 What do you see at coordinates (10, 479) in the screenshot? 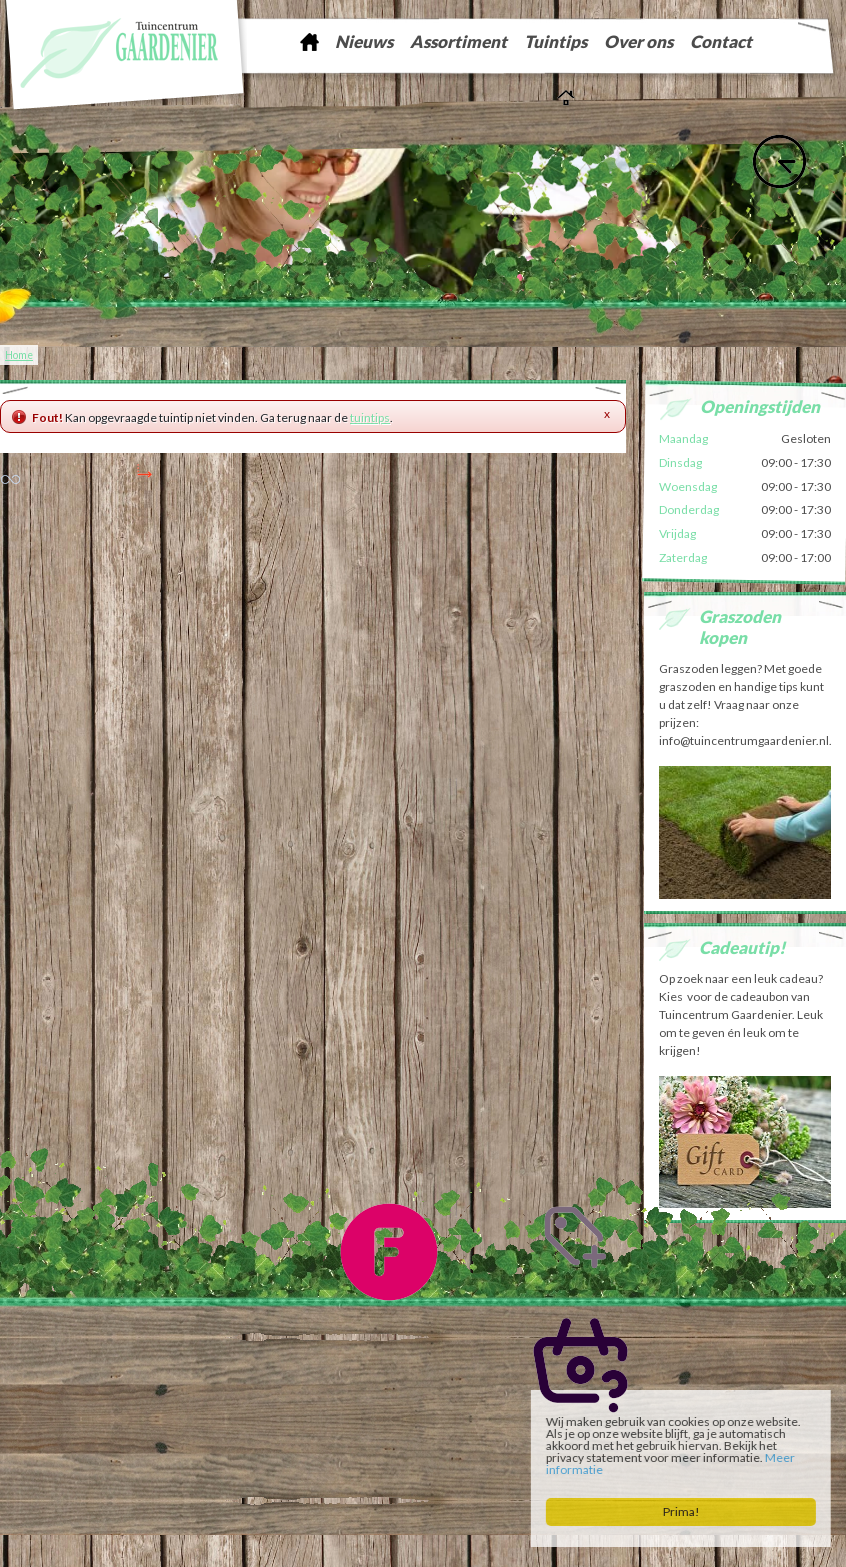
I see `indicates unlimited or infinite content` at bounding box center [10, 479].